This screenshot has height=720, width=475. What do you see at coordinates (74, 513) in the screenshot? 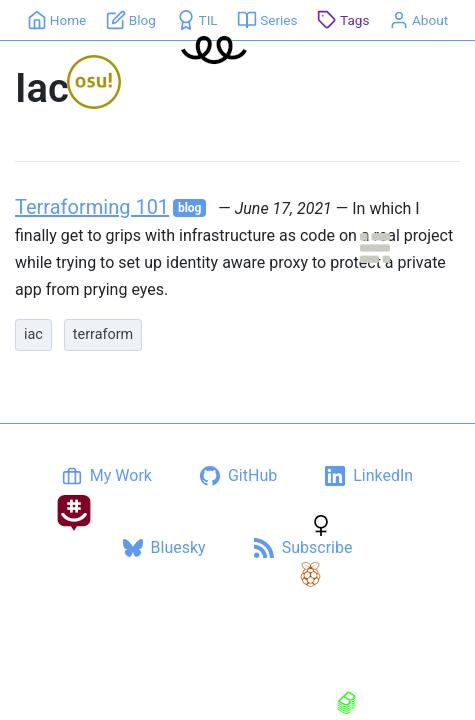
I see `open GroupMe messaging app` at bounding box center [74, 513].